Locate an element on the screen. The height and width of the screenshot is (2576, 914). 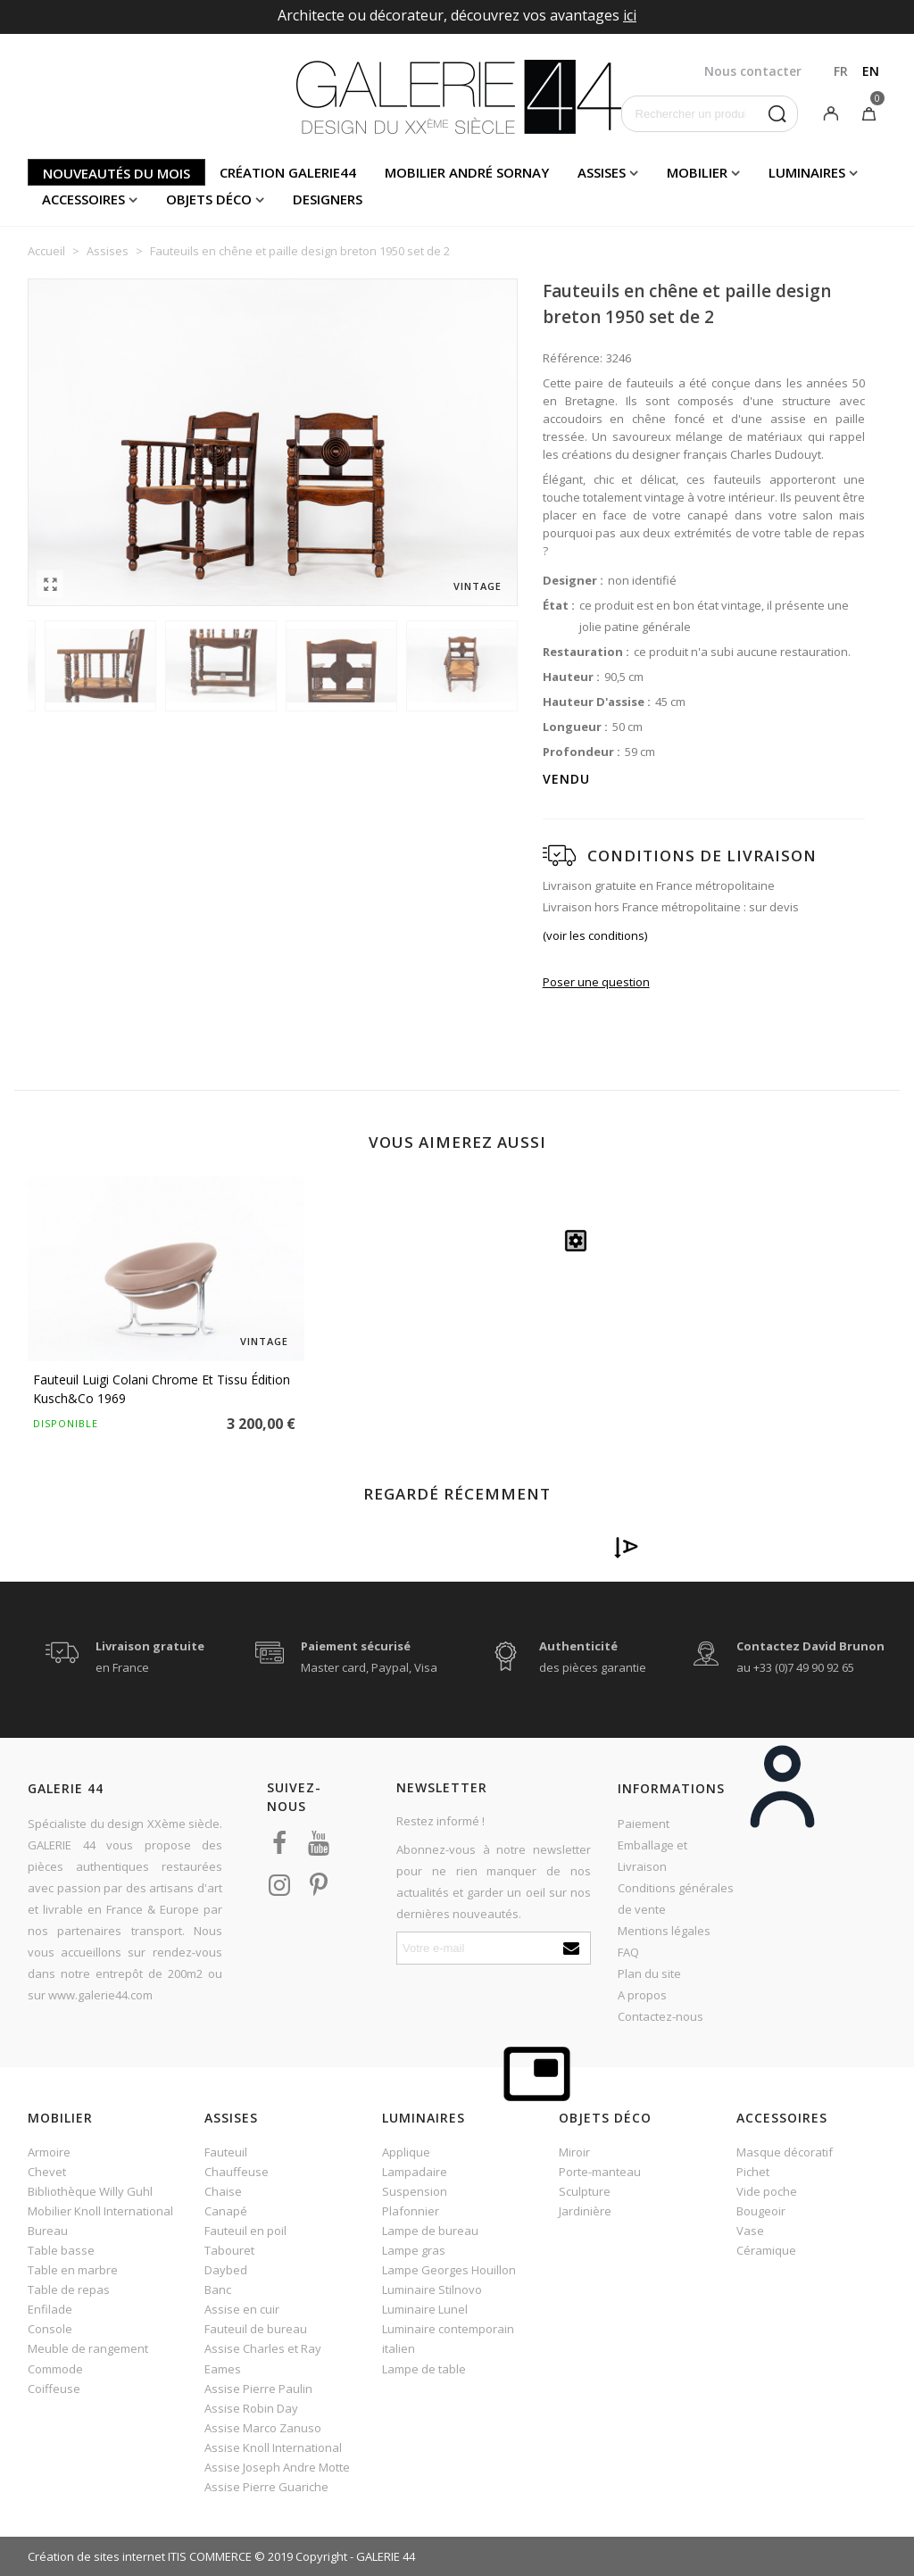
enable picture-in-picture mode is located at coordinates (536, 2073).